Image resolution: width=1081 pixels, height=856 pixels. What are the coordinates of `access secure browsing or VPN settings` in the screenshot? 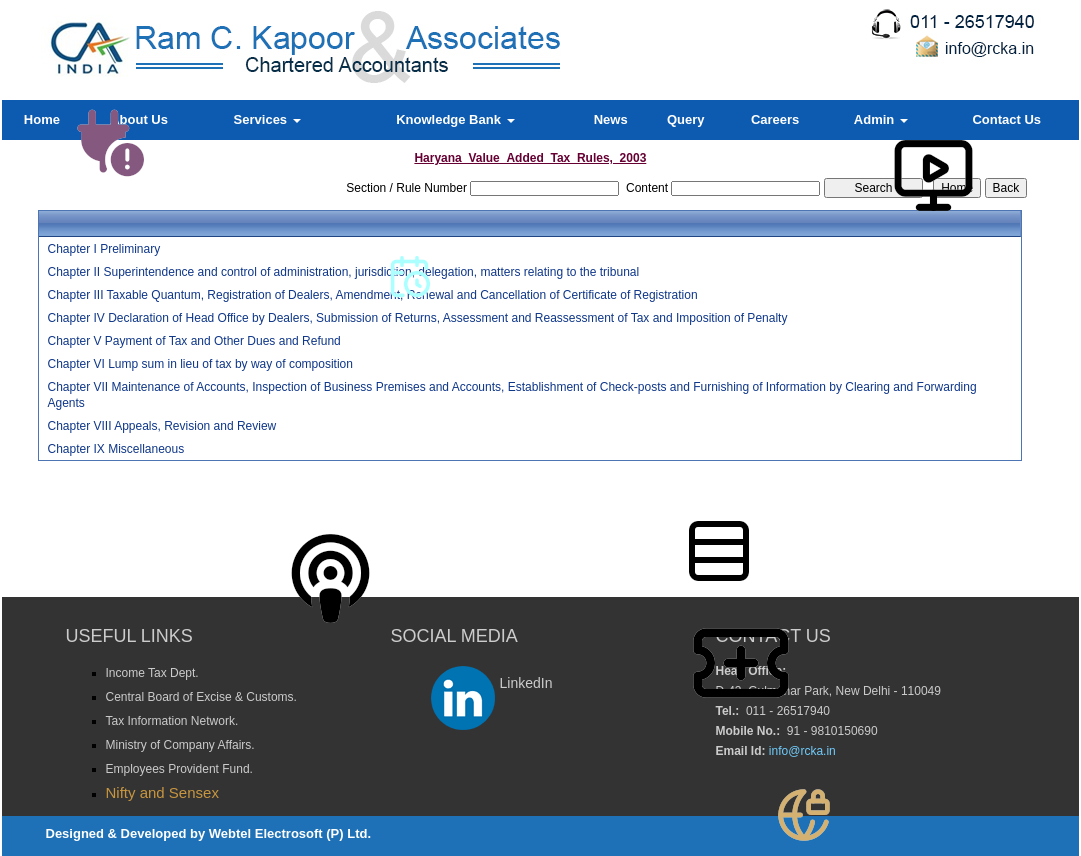 It's located at (804, 815).